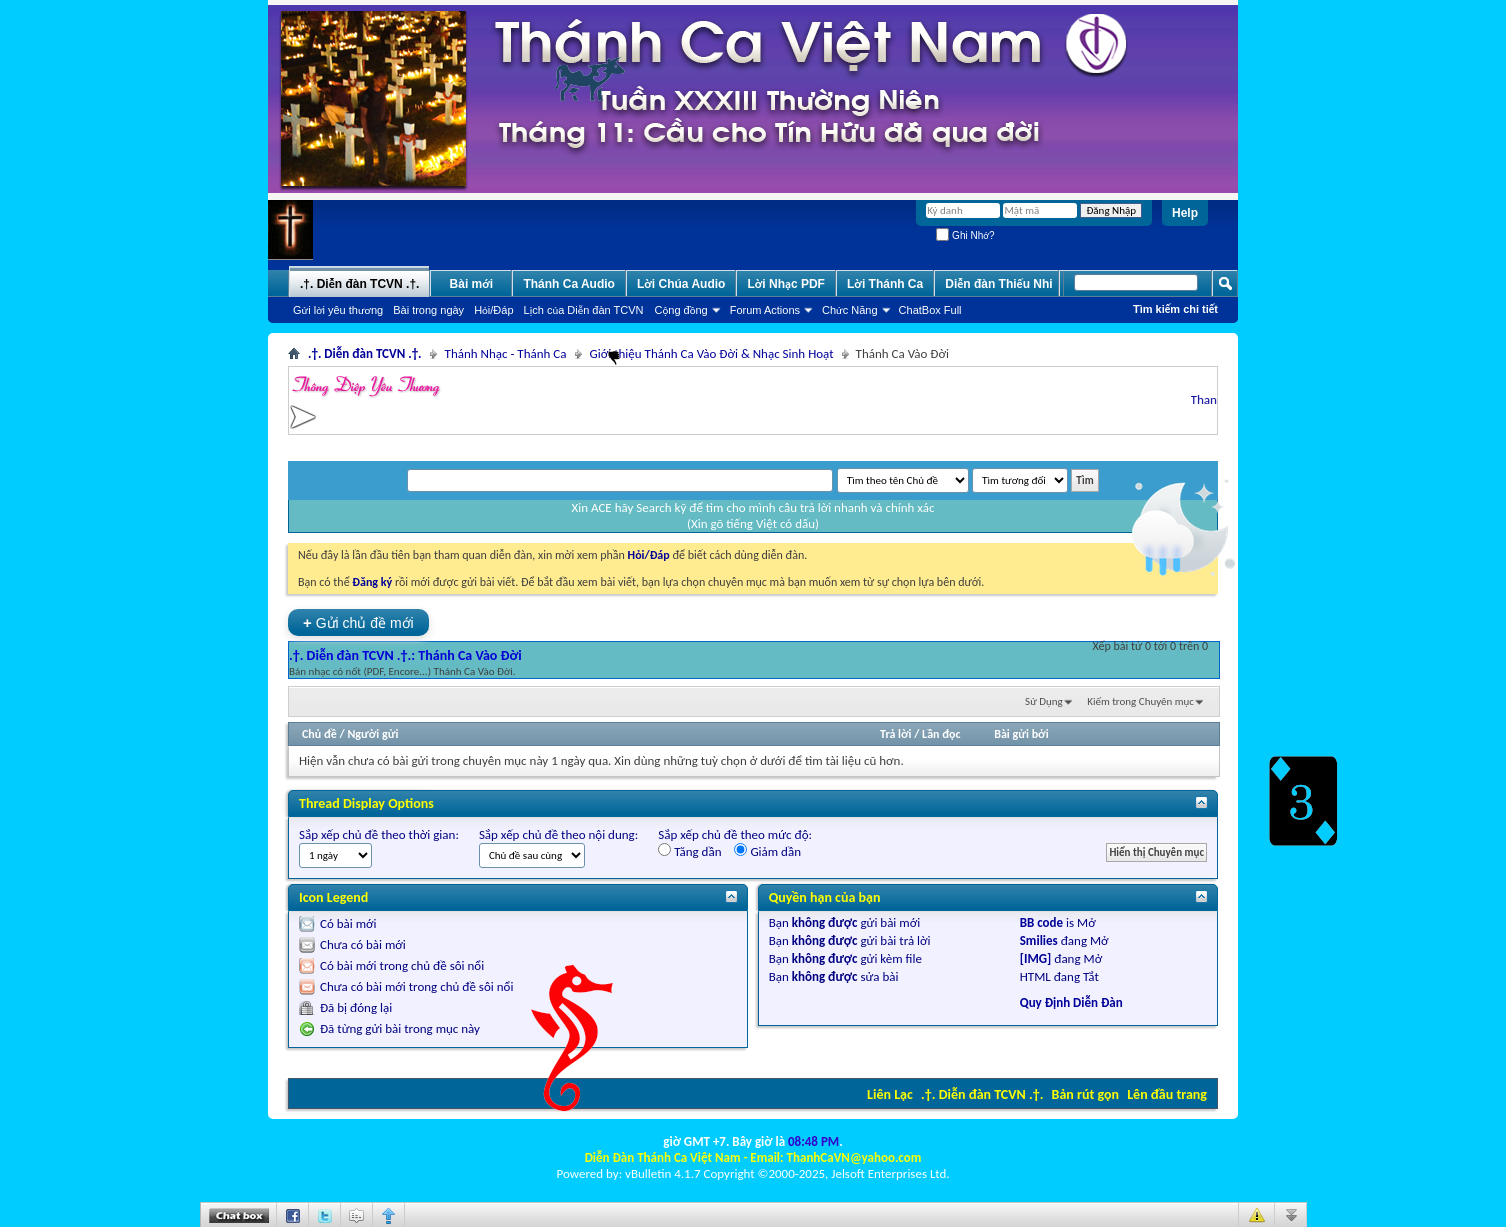 The height and width of the screenshot is (1227, 1506). What do you see at coordinates (572, 1038) in the screenshot?
I see `decorative seahorse icon for marine-themed games` at bounding box center [572, 1038].